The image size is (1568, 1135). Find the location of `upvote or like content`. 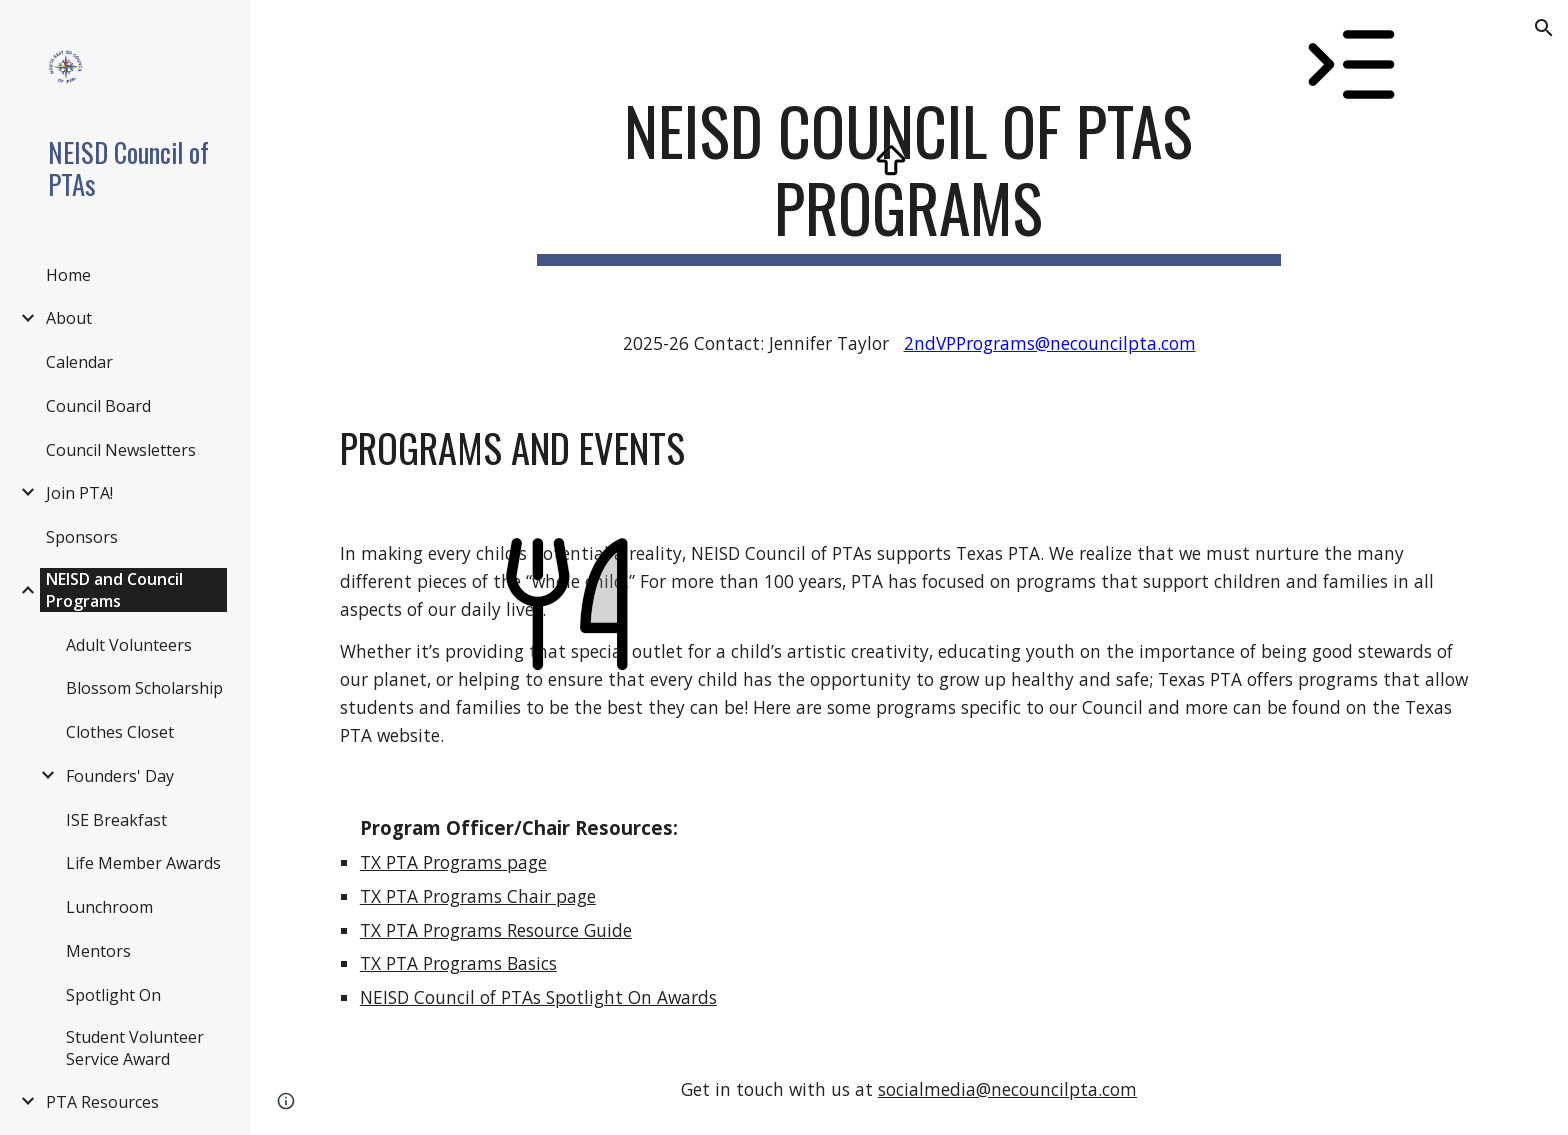

upvote or like content is located at coordinates (891, 161).